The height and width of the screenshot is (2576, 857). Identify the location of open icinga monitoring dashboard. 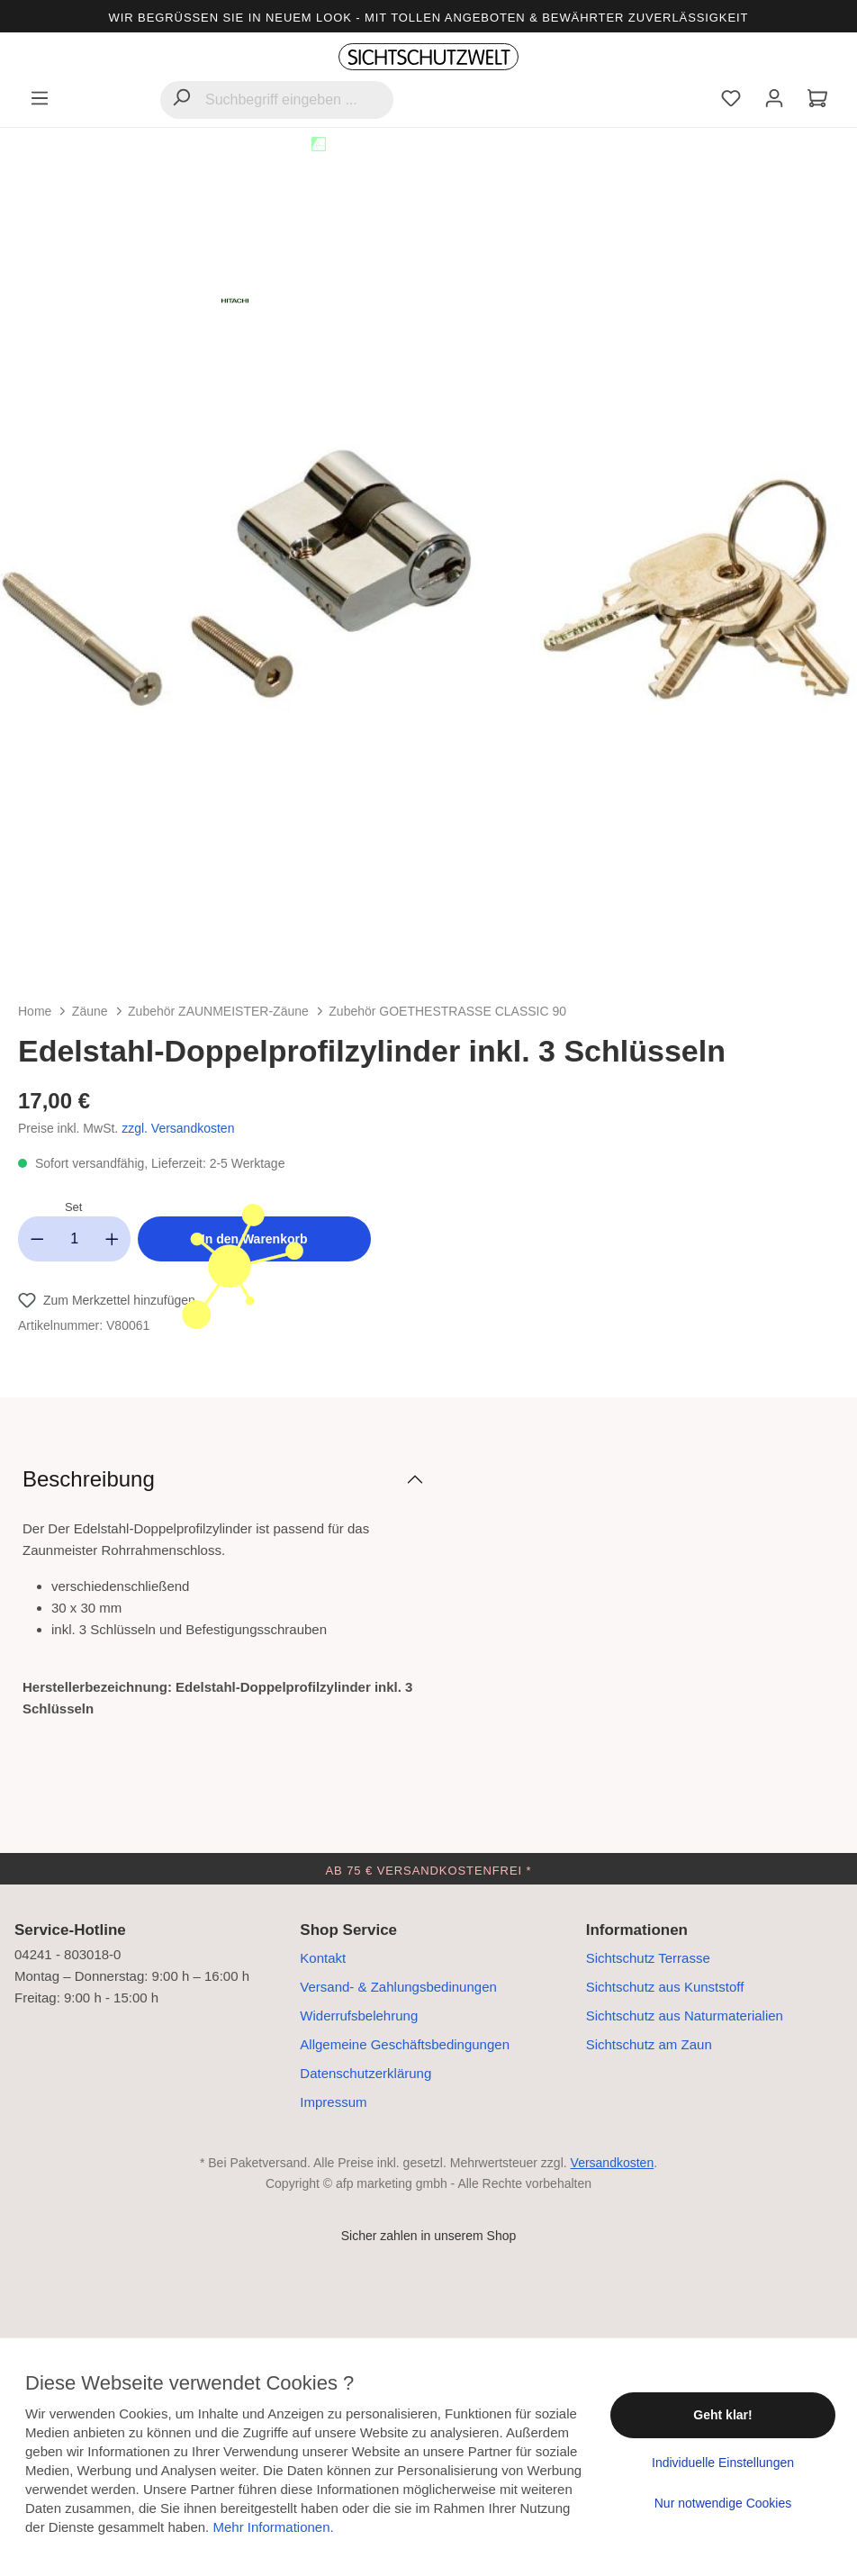
(242, 1266).